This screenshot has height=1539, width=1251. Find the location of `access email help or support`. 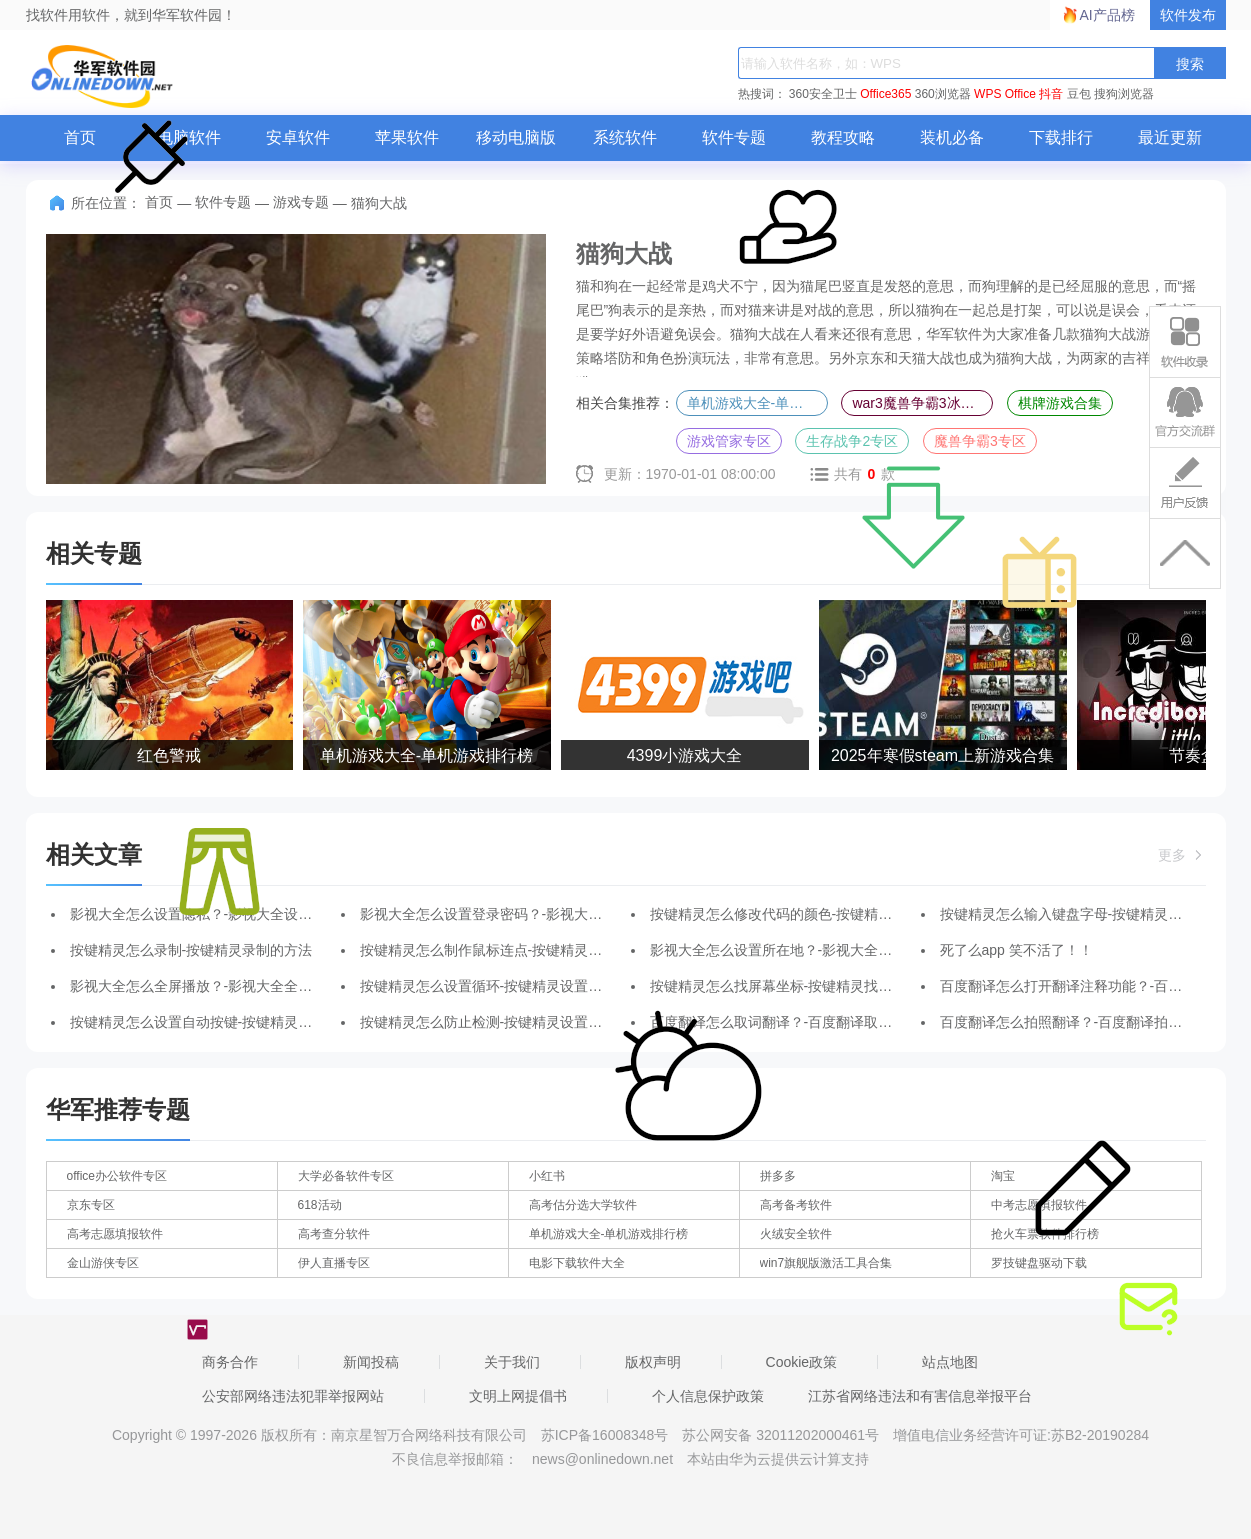

access email help or support is located at coordinates (1148, 1306).